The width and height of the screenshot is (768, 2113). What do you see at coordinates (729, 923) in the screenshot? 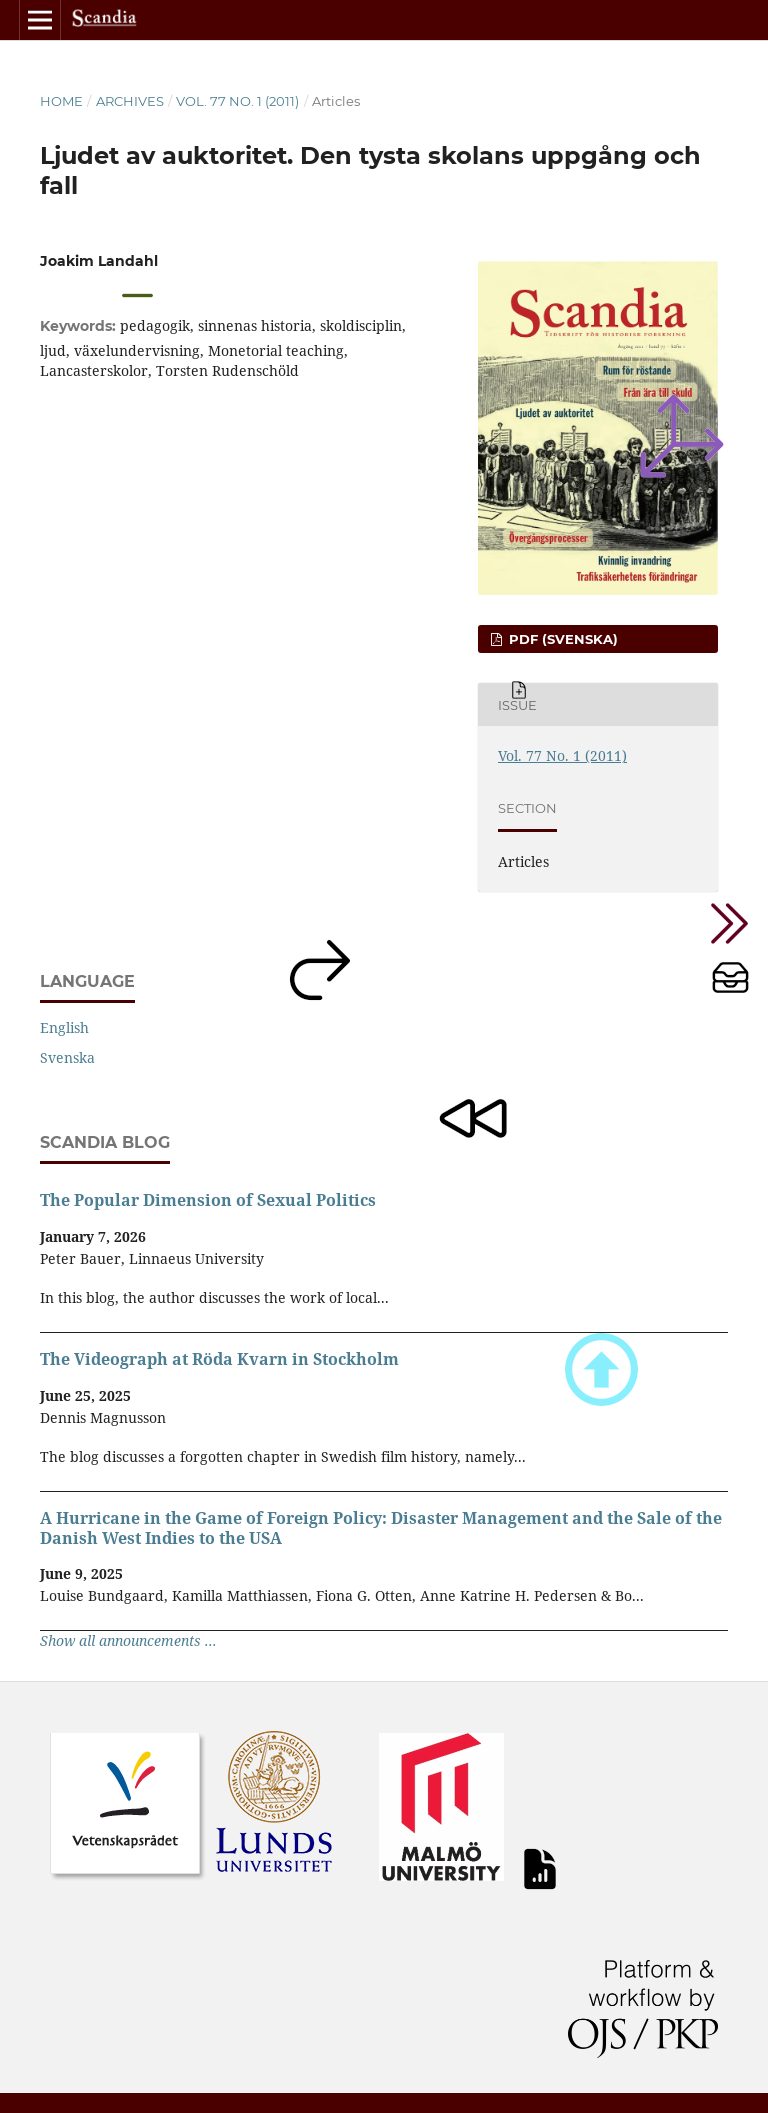
I see `skip forward or advance quickly` at bounding box center [729, 923].